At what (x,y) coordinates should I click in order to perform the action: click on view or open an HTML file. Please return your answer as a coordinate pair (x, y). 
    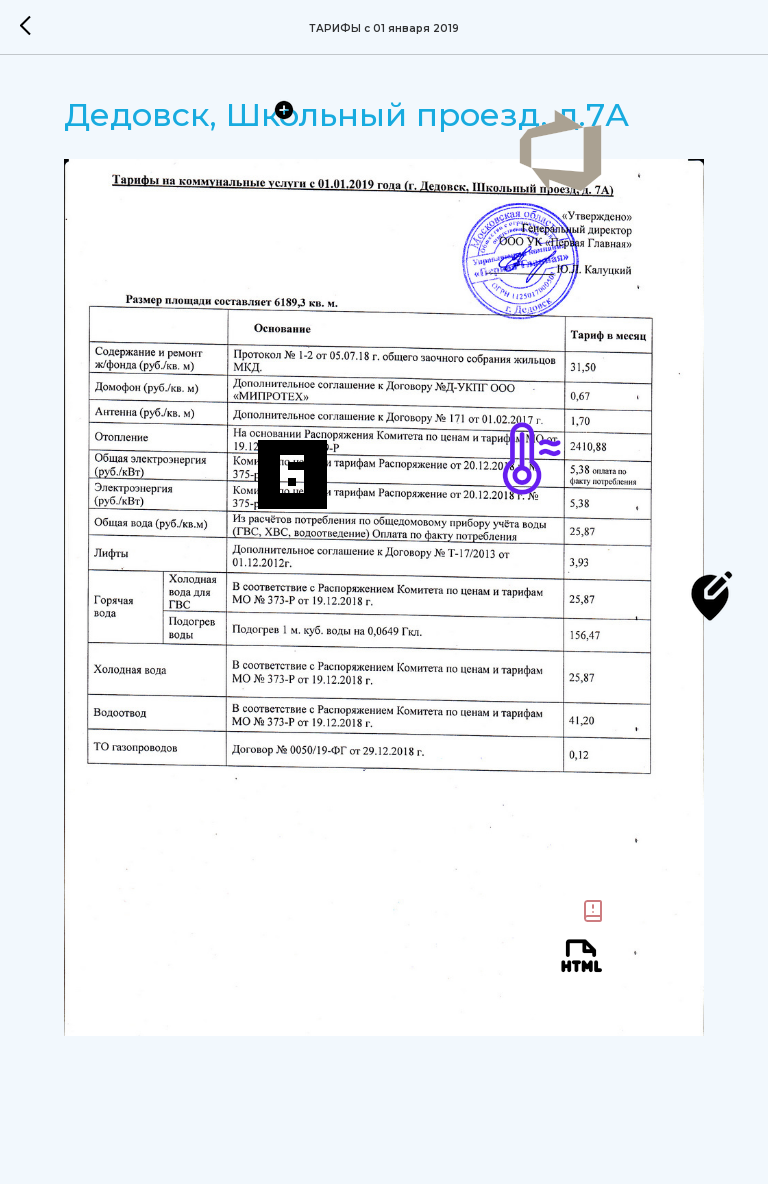
    Looking at the image, I should click on (581, 957).